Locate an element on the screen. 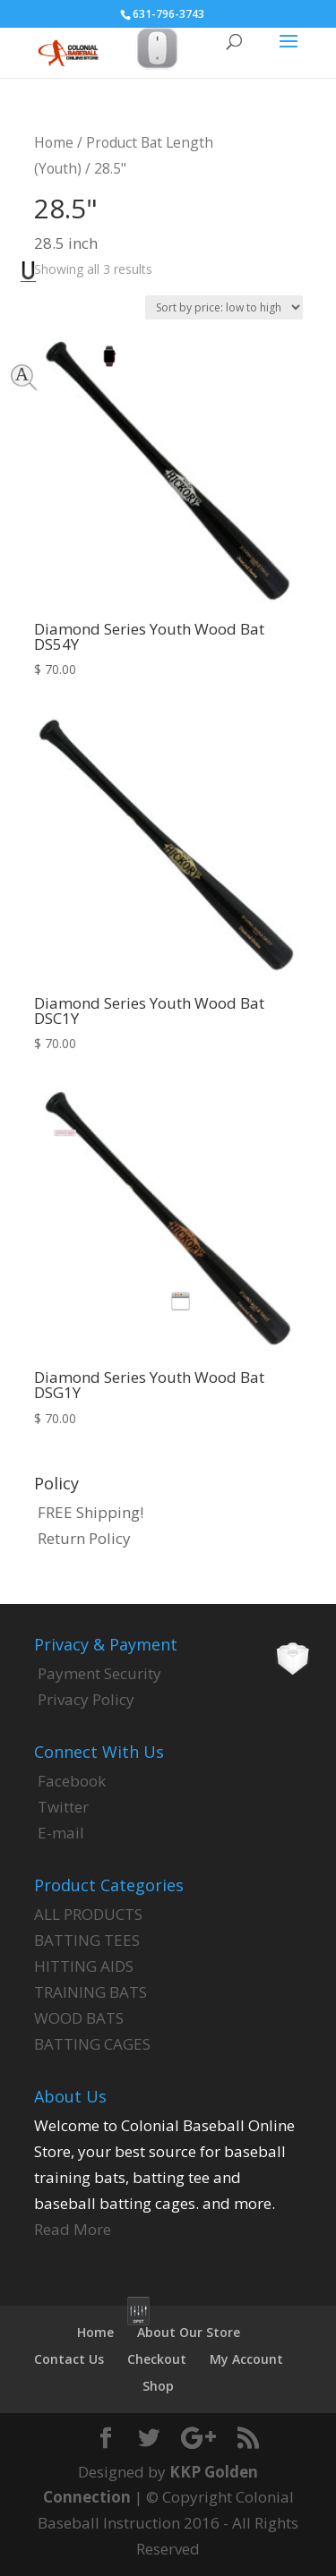 The width and height of the screenshot is (336, 2576). connect a bluetooth keyboard is located at coordinates (65, 1132).